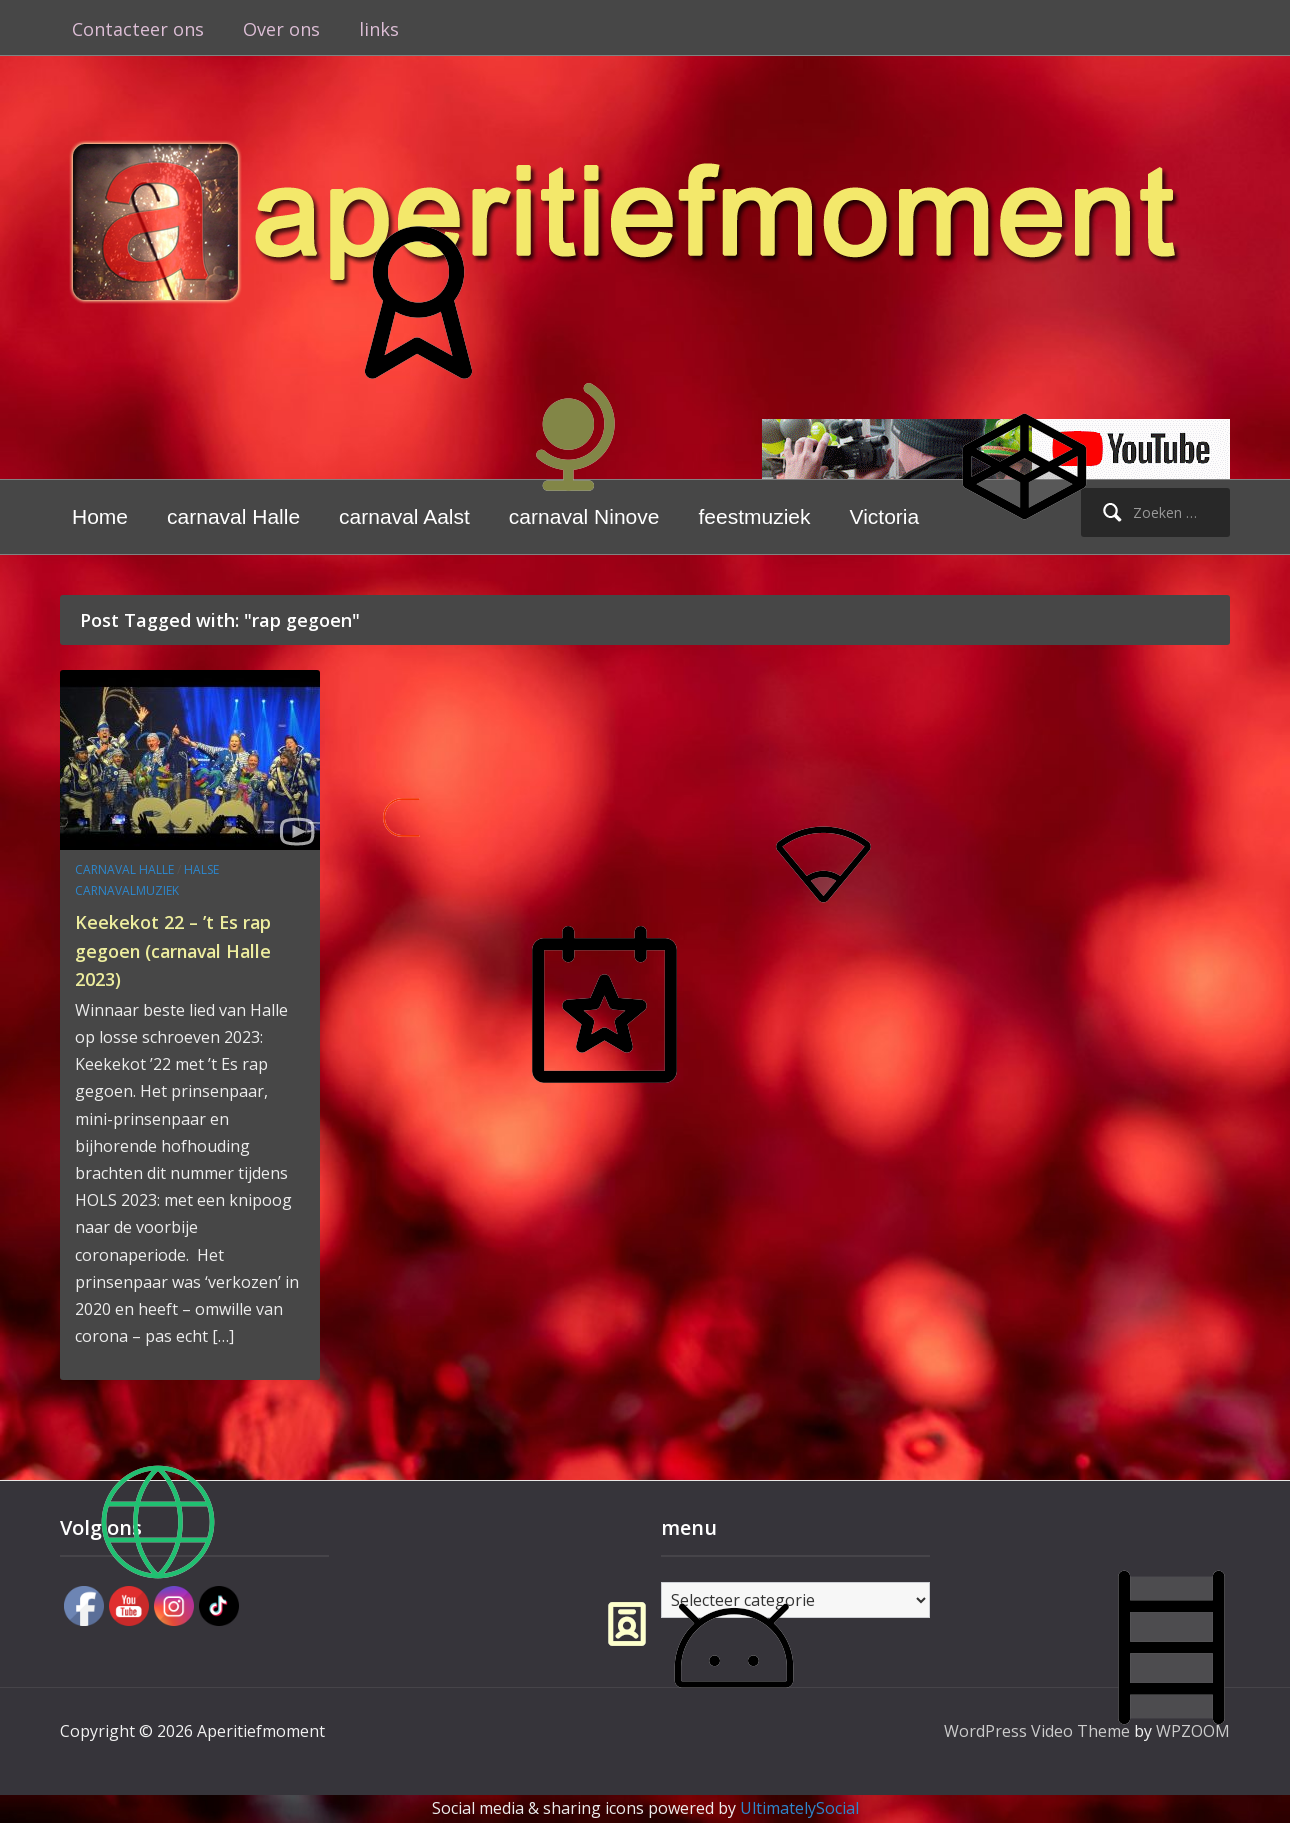 The image size is (1290, 1823). Describe the element at coordinates (1171, 1647) in the screenshot. I see `access step-by-step instructions or tutorials` at that location.